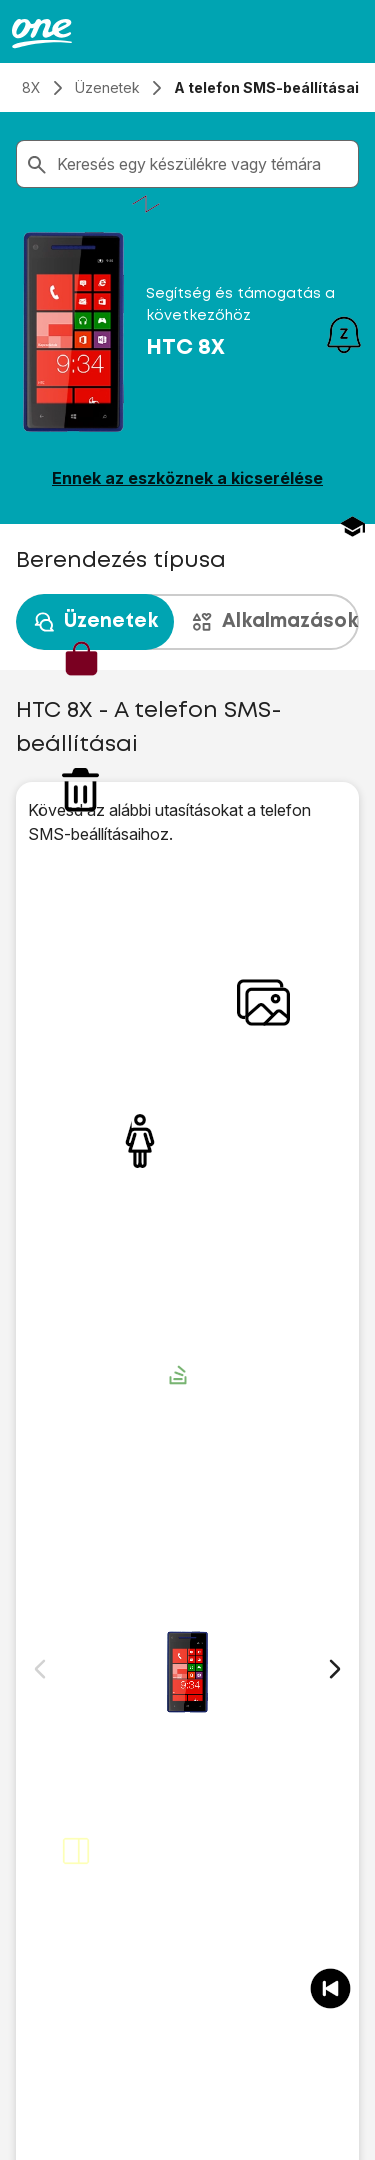 Image resolution: width=375 pixels, height=2160 pixels. I want to click on view your shopping bag, so click(81, 658).